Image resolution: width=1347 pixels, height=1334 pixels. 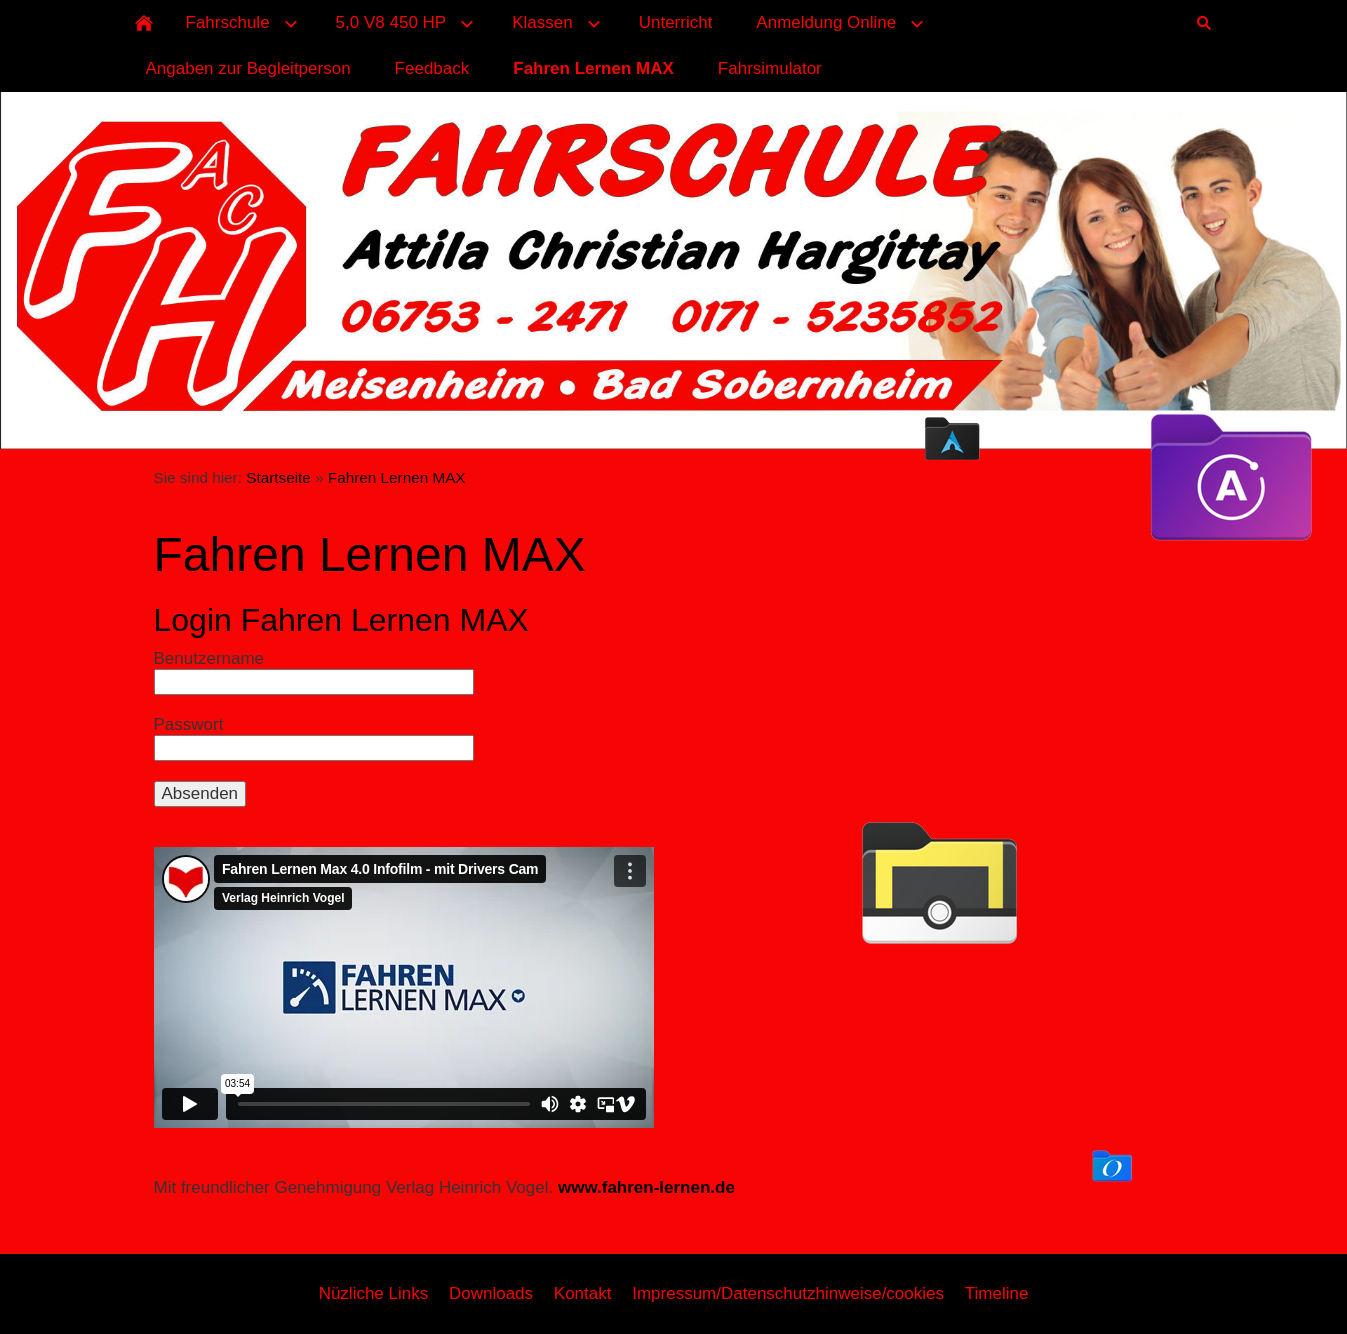 What do you see at coordinates (952, 440) in the screenshot?
I see `folder containing arch linux files or configurations` at bounding box center [952, 440].